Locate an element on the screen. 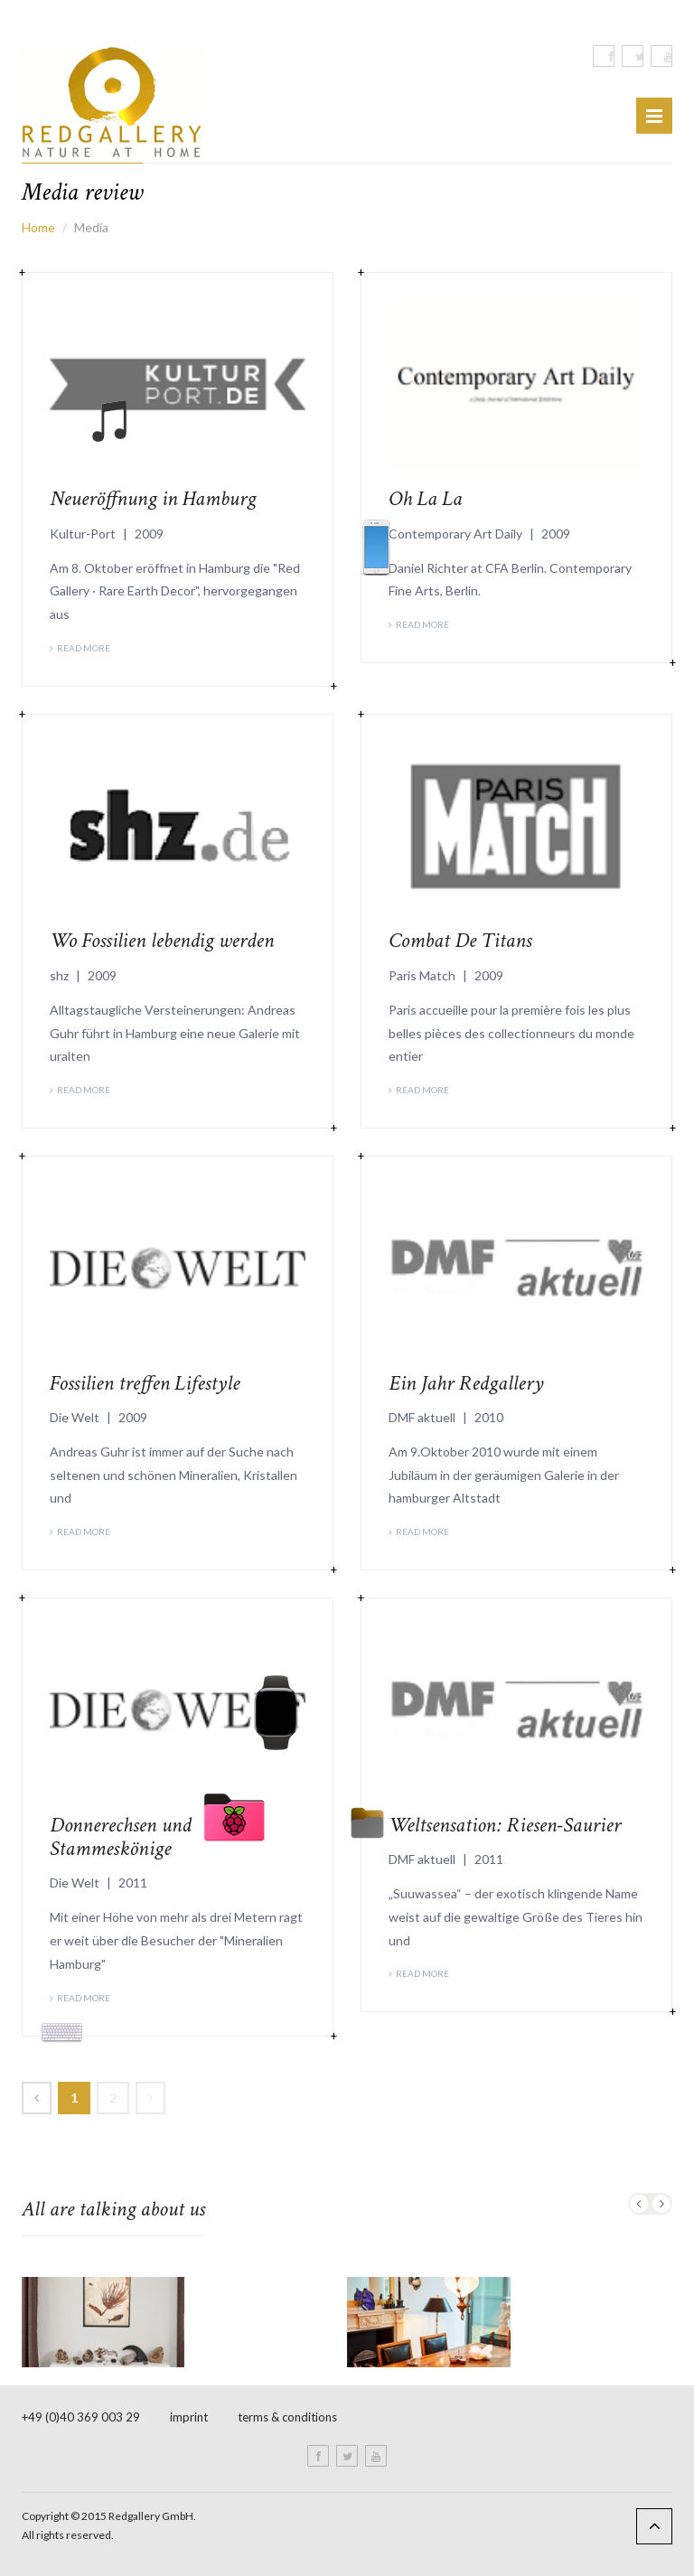  open raspberry pi project files is located at coordinates (234, 1819).